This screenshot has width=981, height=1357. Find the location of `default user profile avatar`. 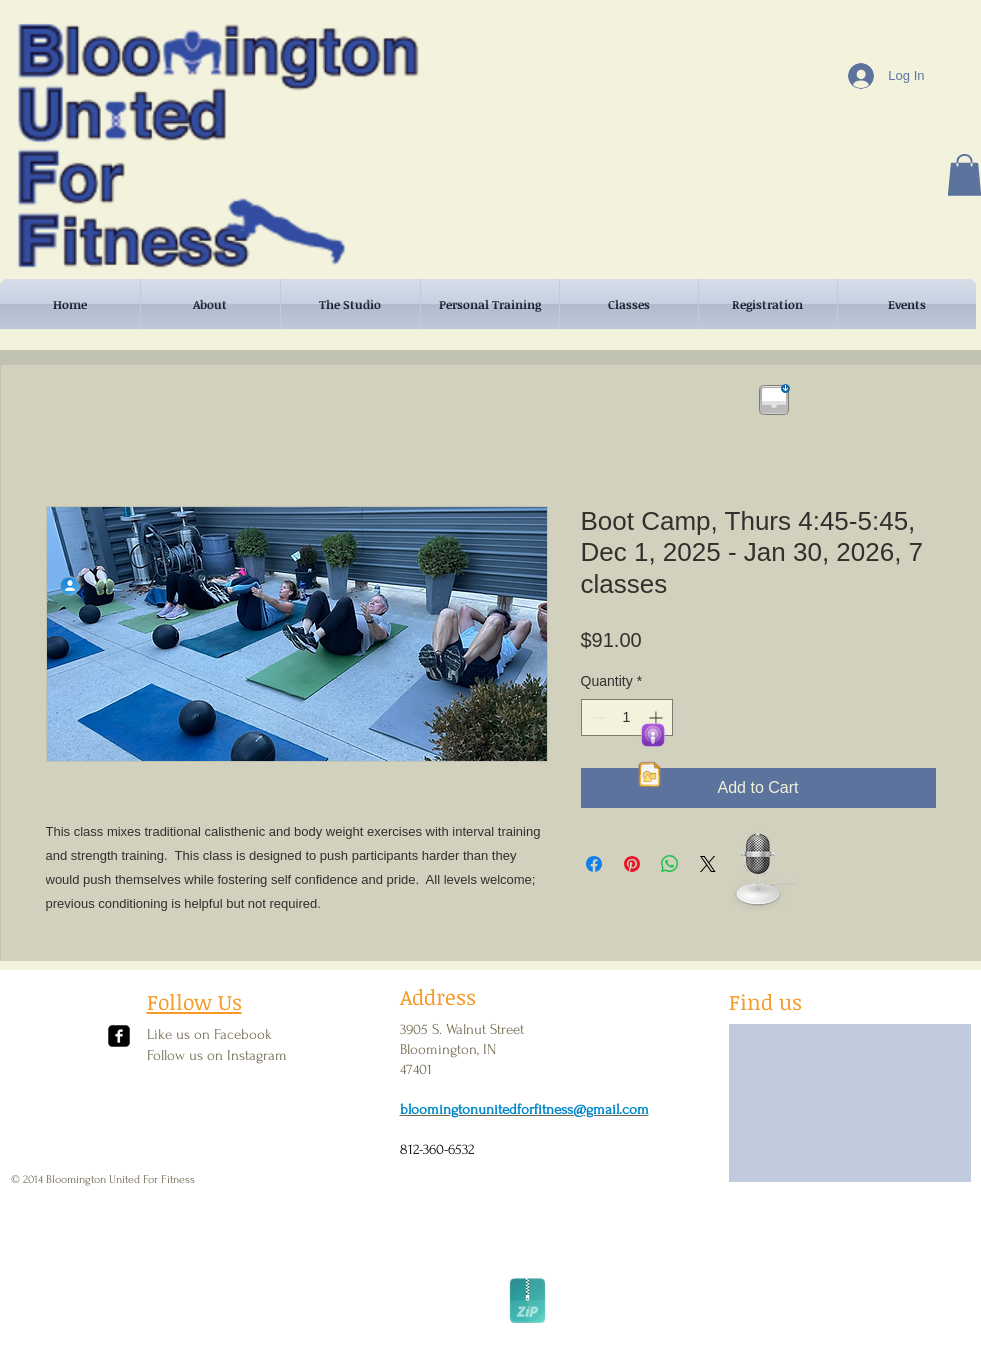

default user profile avatar is located at coordinates (70, 586).